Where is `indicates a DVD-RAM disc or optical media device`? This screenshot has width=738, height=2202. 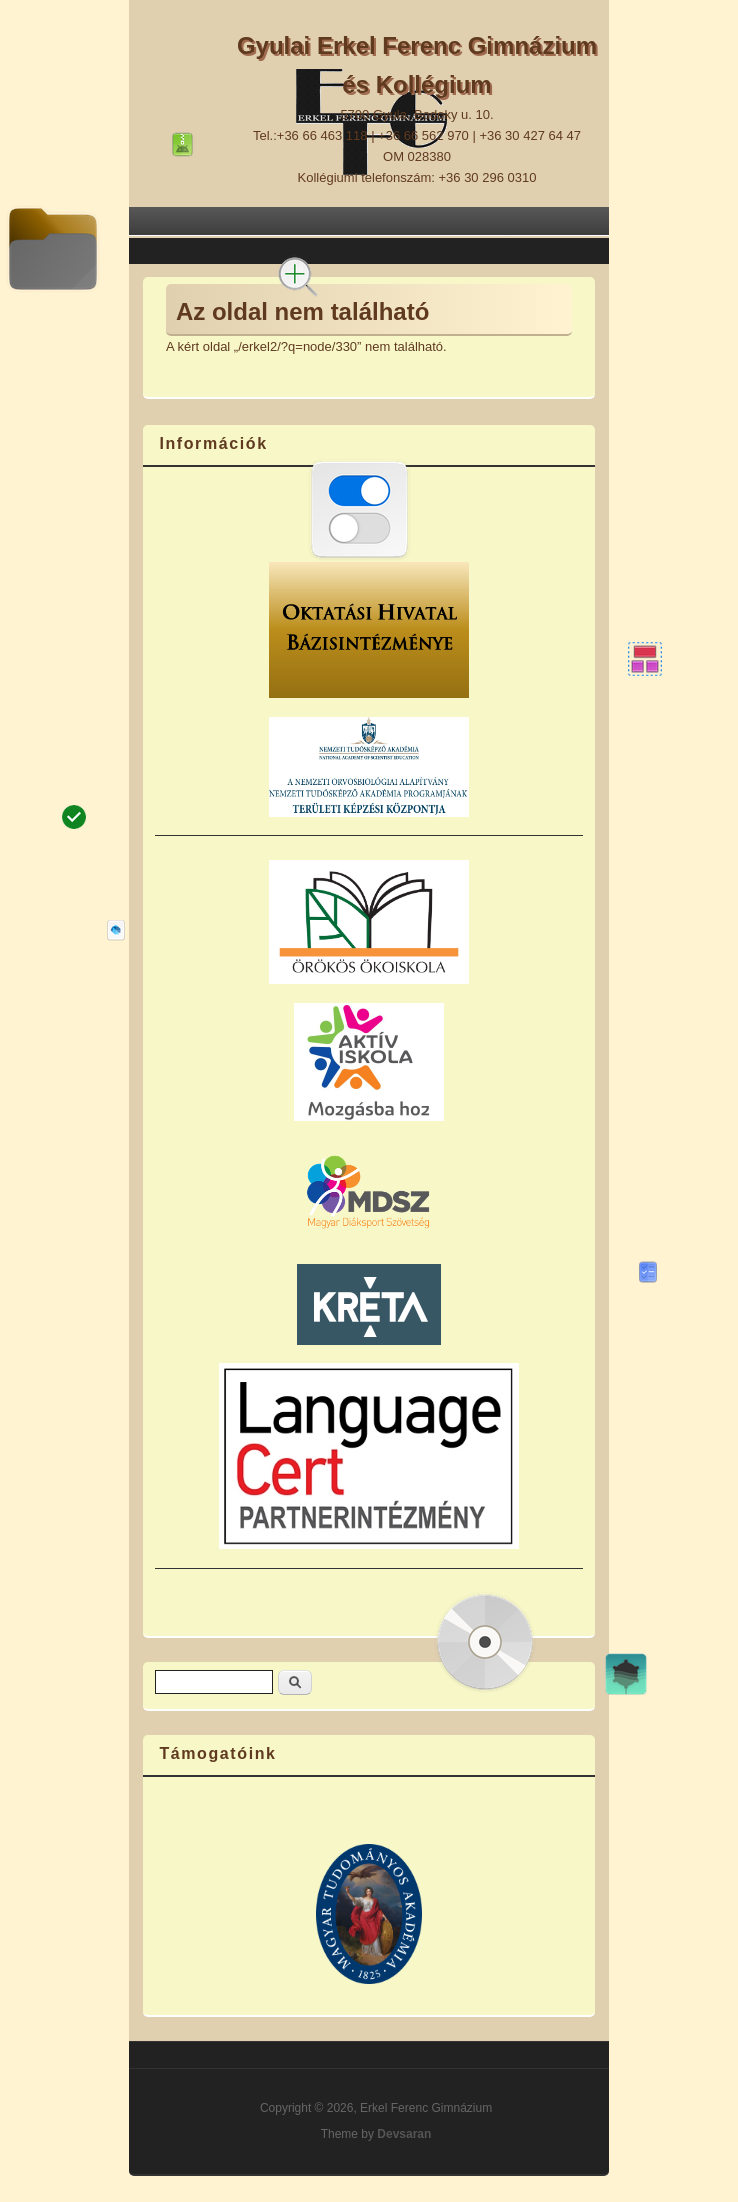
indicates a DVD-RAM disc or optical media device is located at coordinates (485, 1642).